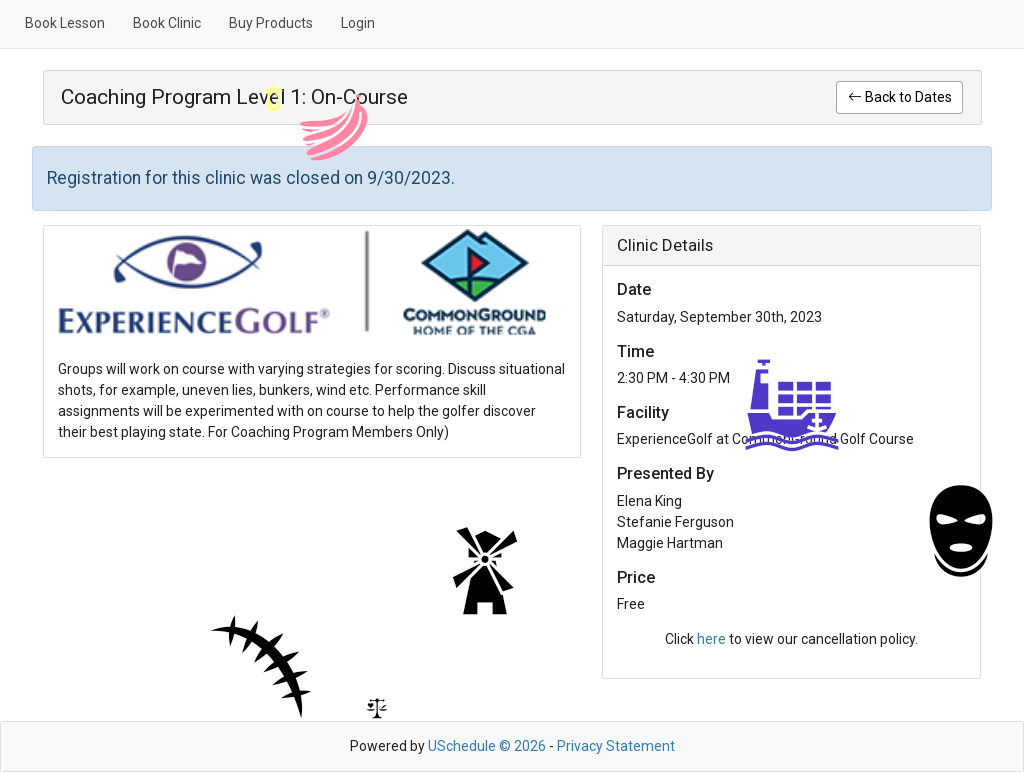  I want to click on indicates damage or injury status in a game, so click(261, 668).